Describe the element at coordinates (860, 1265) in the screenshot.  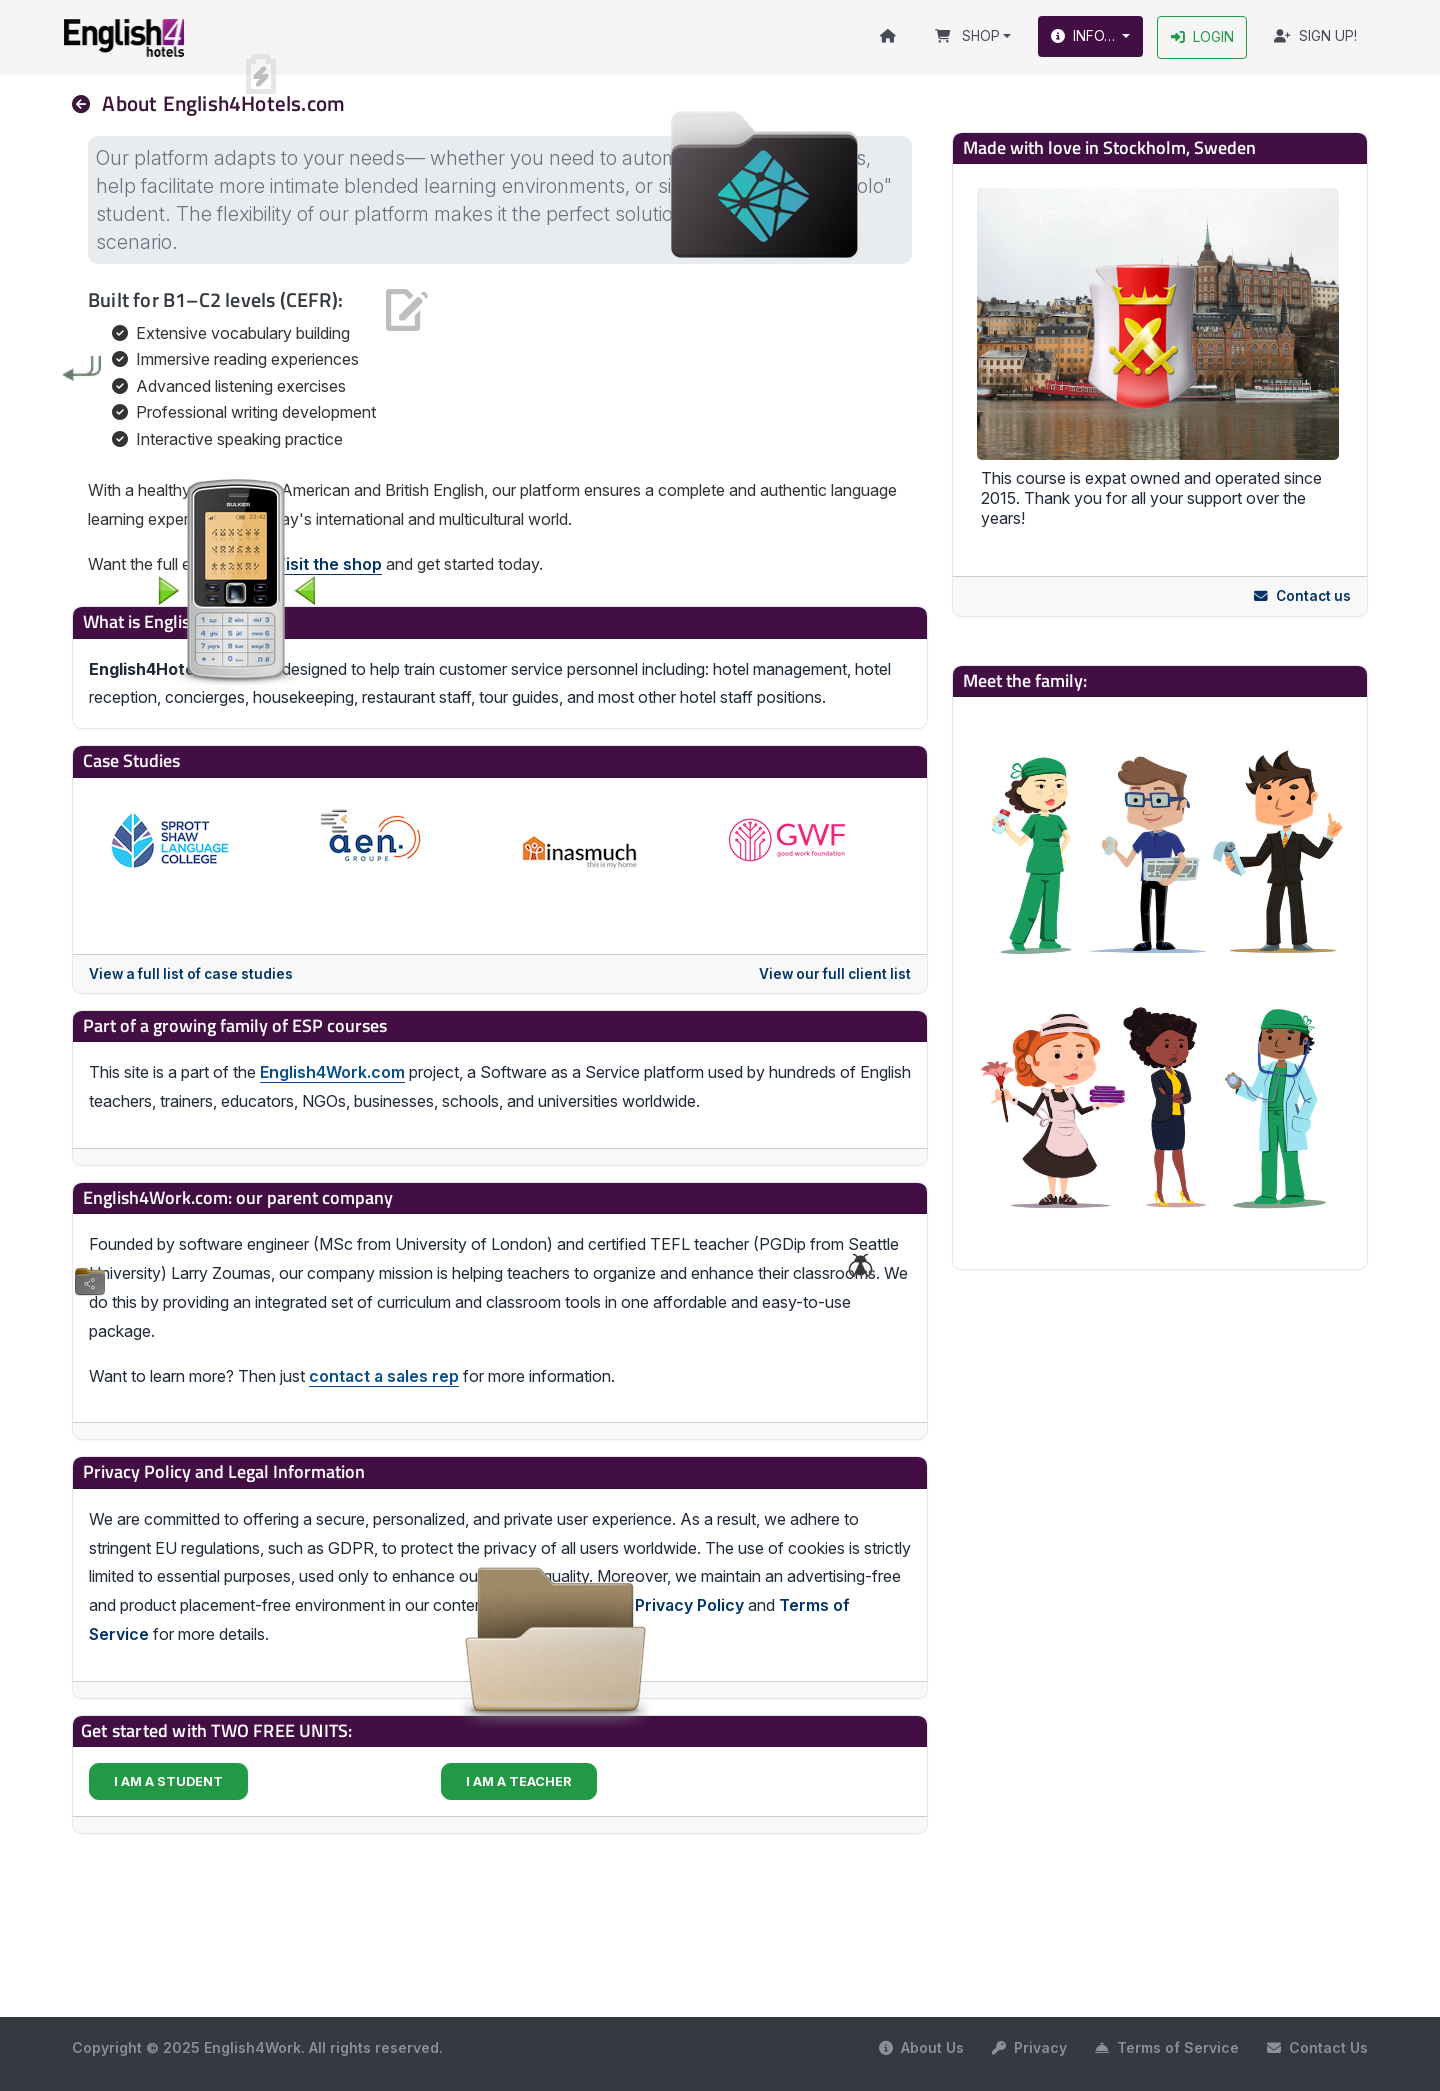
I see `report a bug or issue` at that location.